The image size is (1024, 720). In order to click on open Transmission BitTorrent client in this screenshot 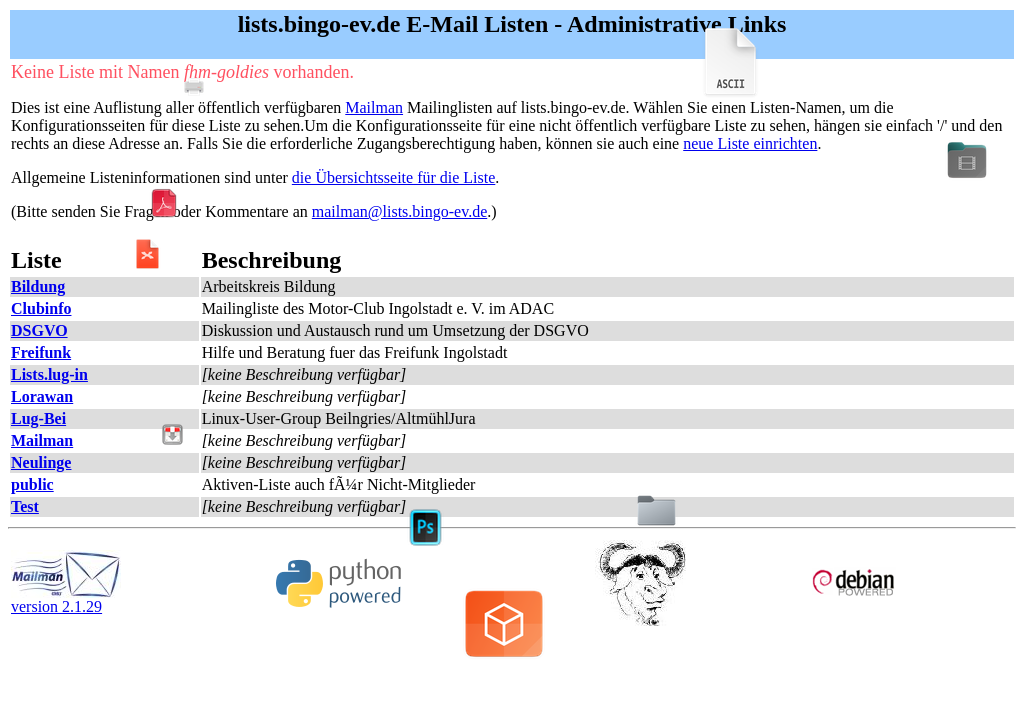, I will do `click(172, 434)`.